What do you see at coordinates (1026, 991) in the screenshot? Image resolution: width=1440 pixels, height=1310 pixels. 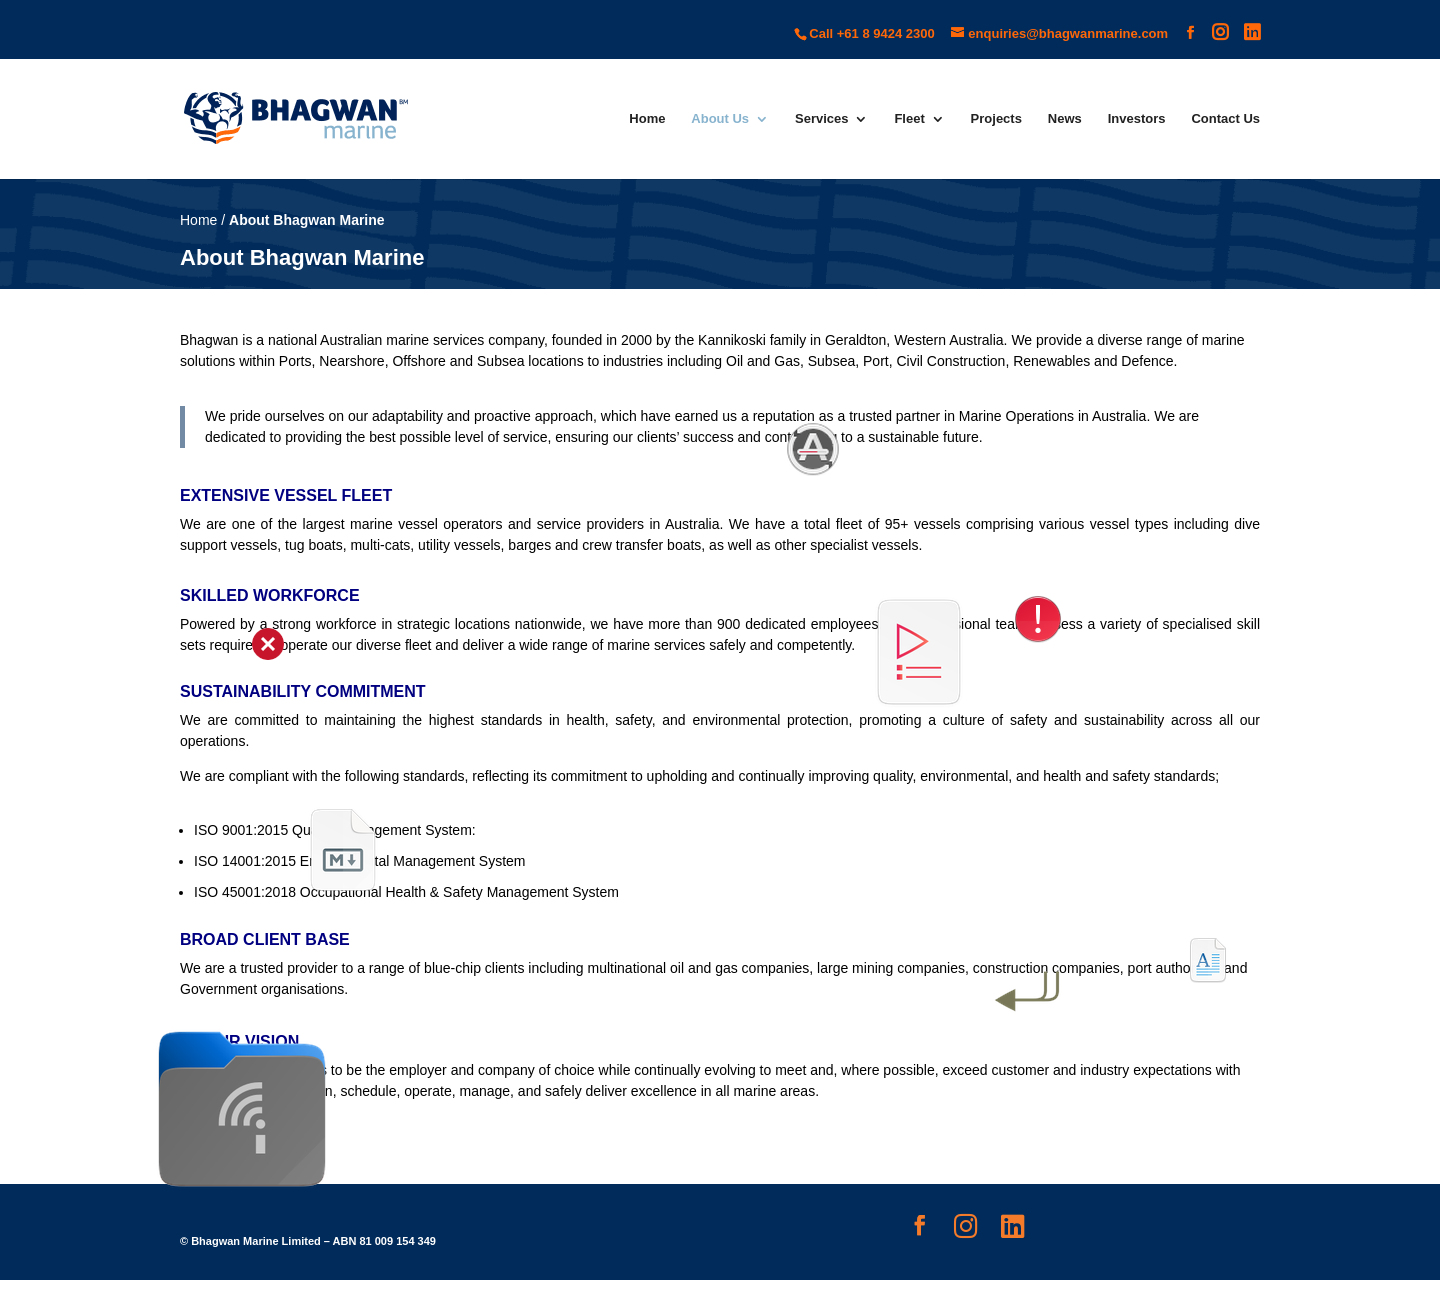 I see `reply to all recipients of an email` at bounding box center [1026, 991].